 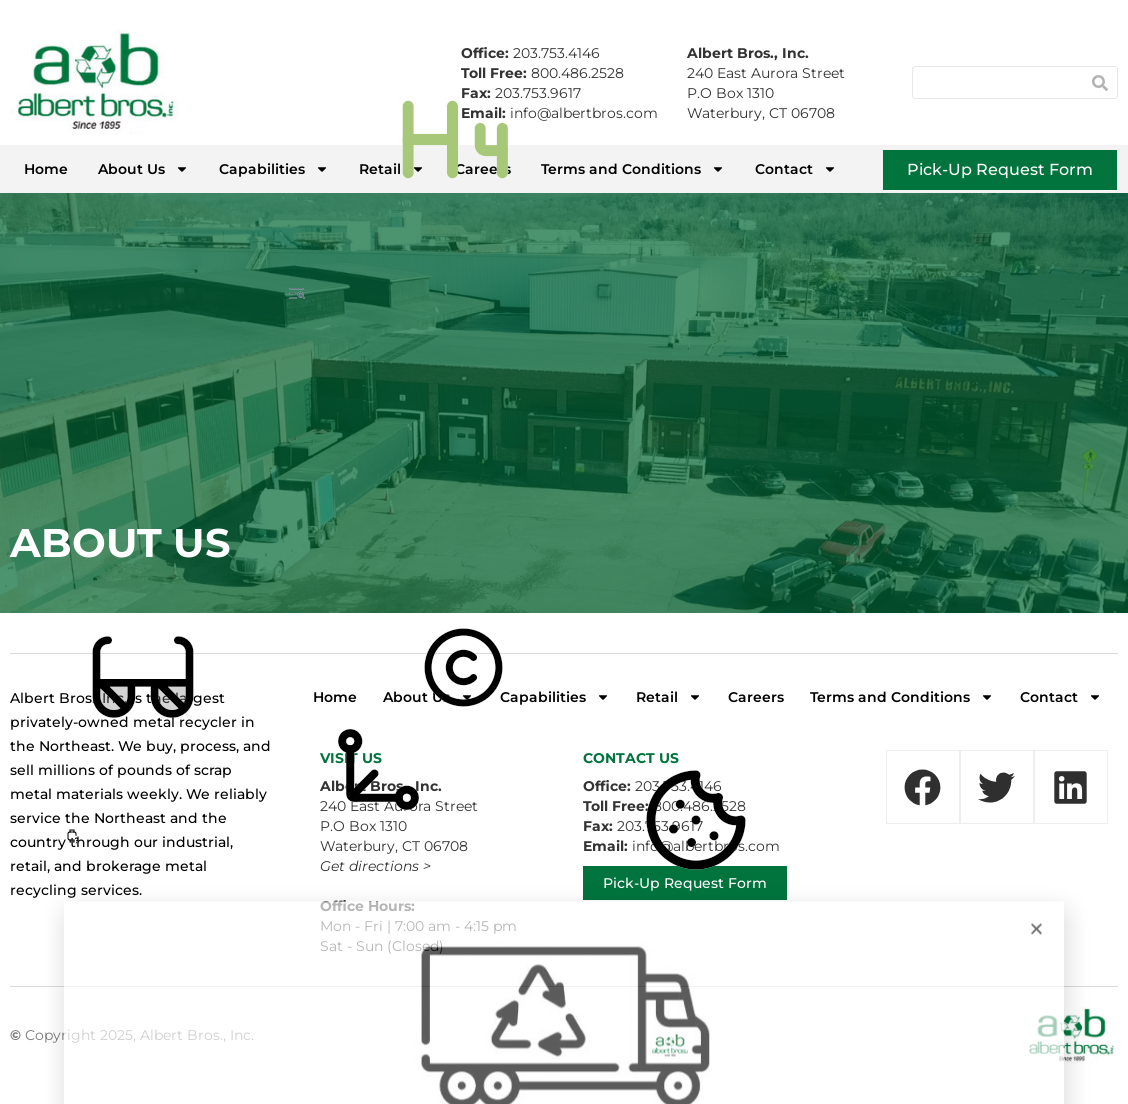 What do you see at coordinates (296, 293) in the screenshot?
I see `search within a list or document` at bounding box center [296, 293].